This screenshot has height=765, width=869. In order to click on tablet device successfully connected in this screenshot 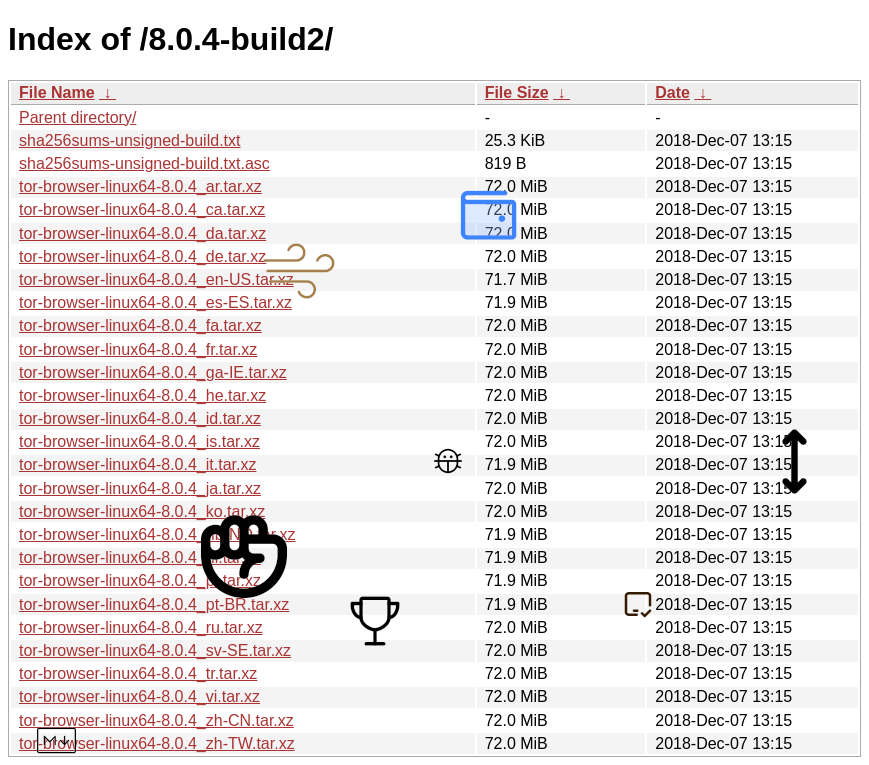, I will do `click(638, 604)`.